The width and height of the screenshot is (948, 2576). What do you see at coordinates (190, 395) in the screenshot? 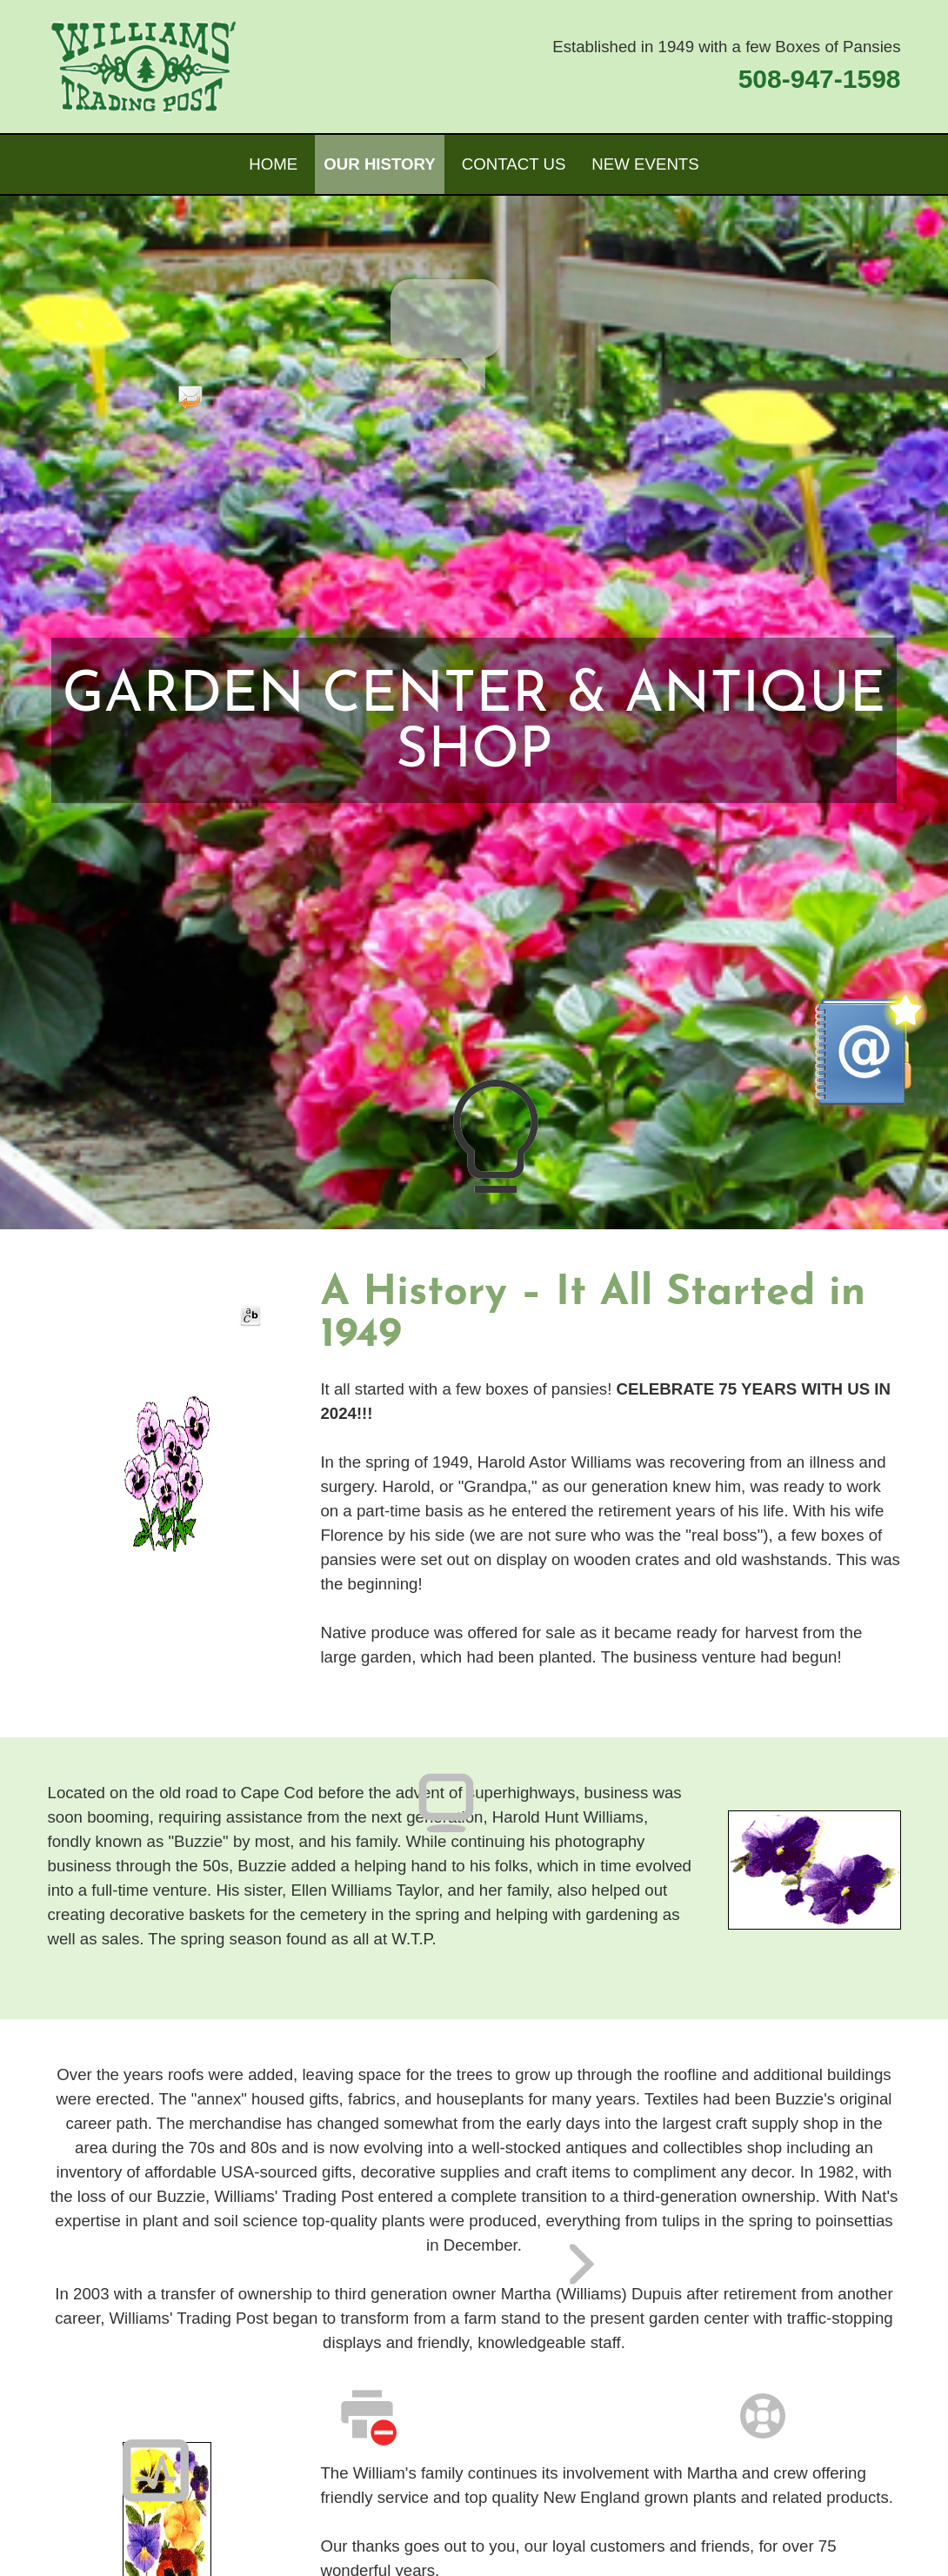
I see `reply to the sender of this email` at bounding box center [190, 395].